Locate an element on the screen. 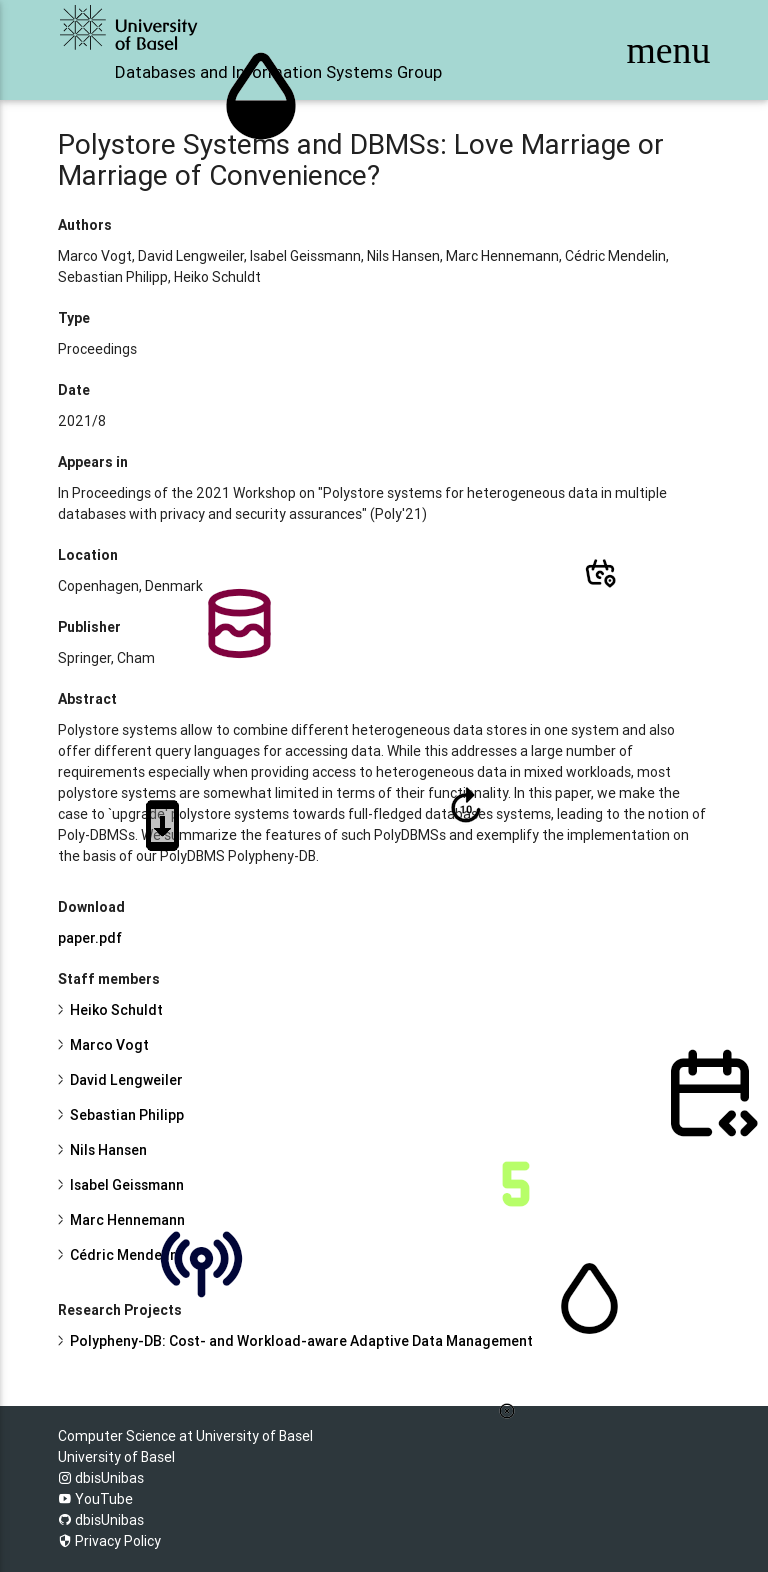  adjust water or liquid fill level is located at coordinates (261, 96).